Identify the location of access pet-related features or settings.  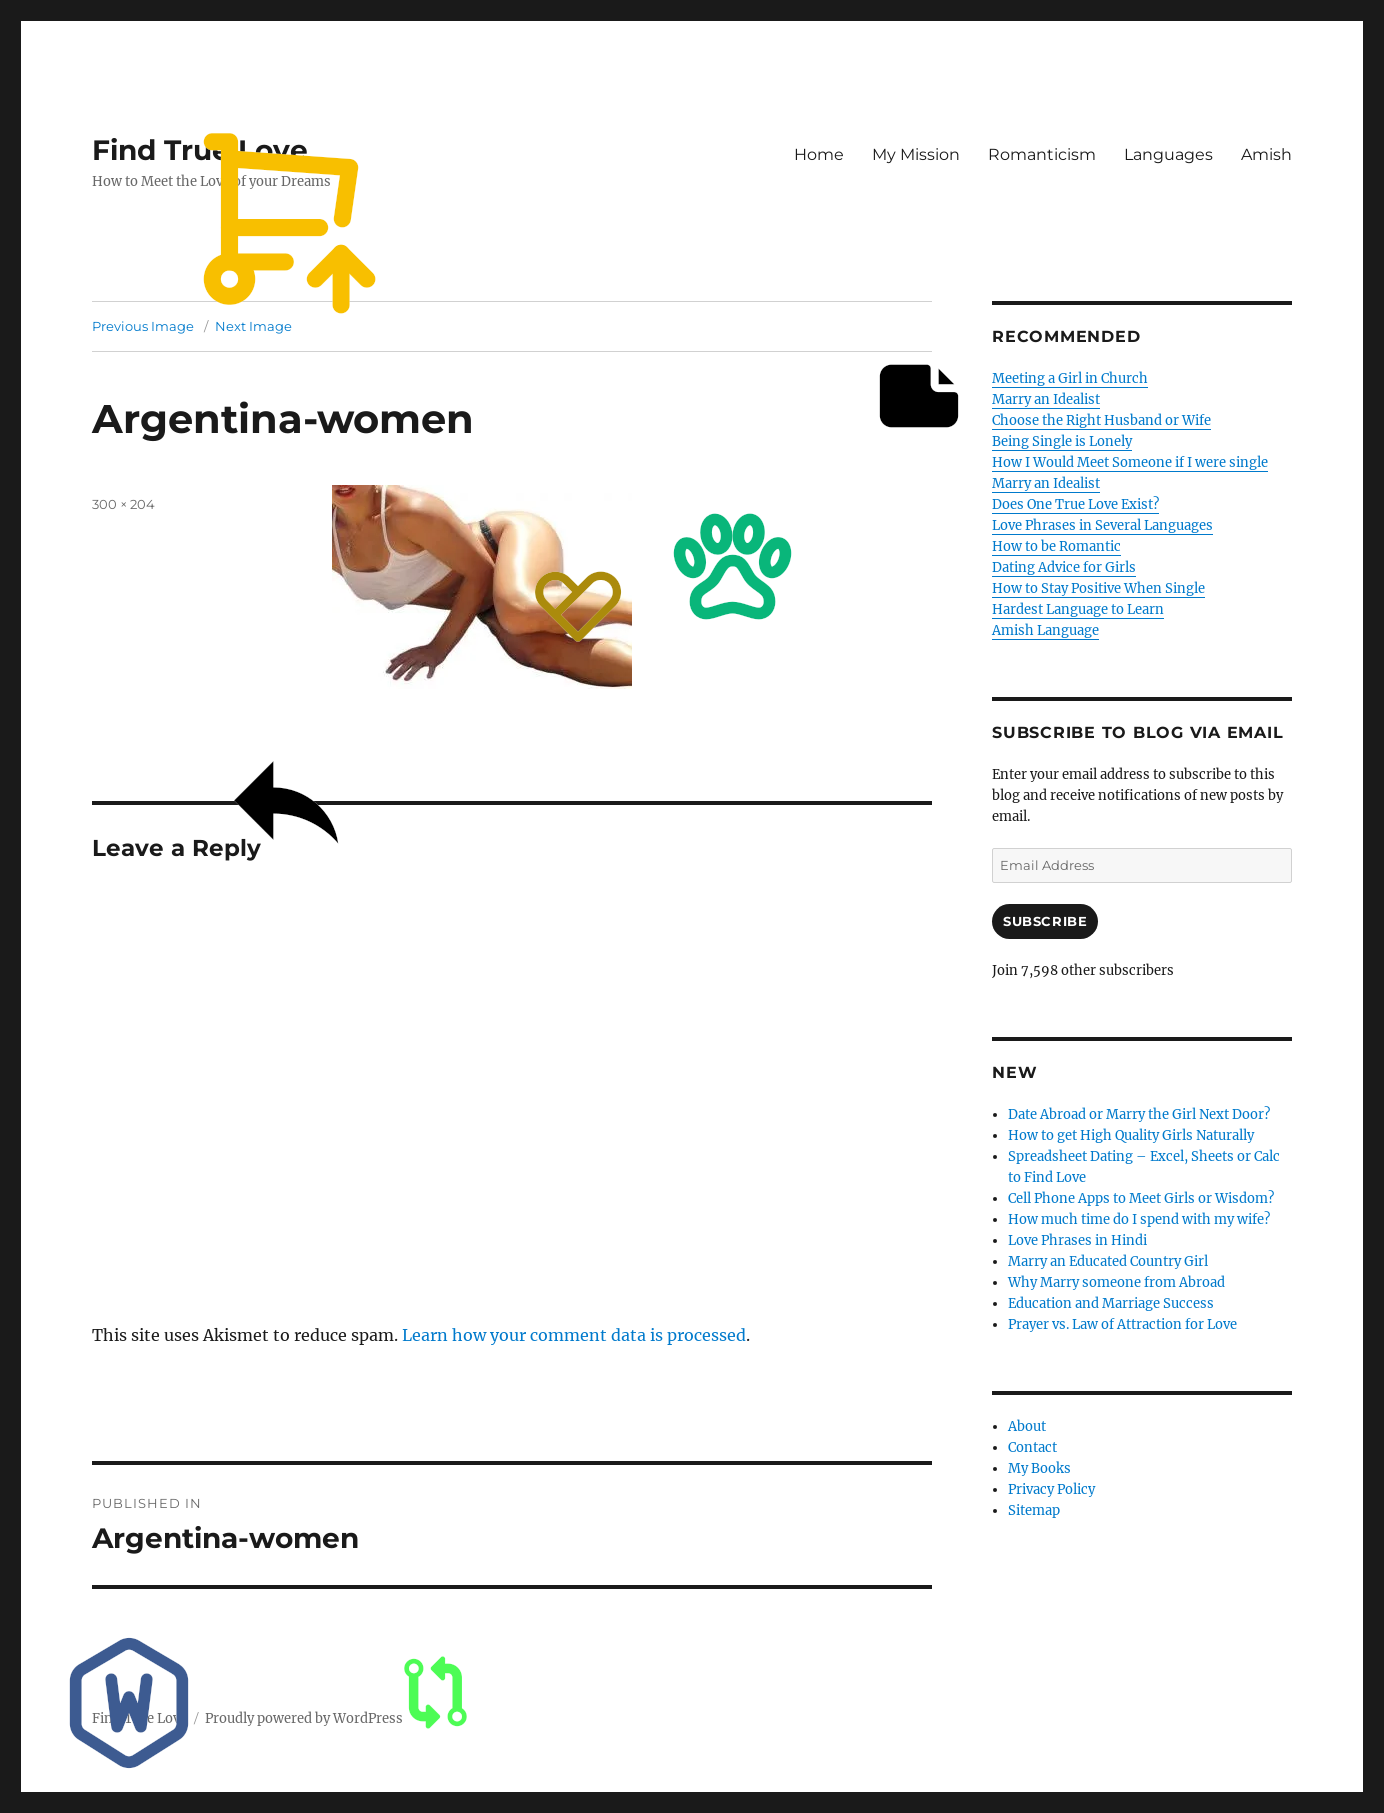
(732, 566).